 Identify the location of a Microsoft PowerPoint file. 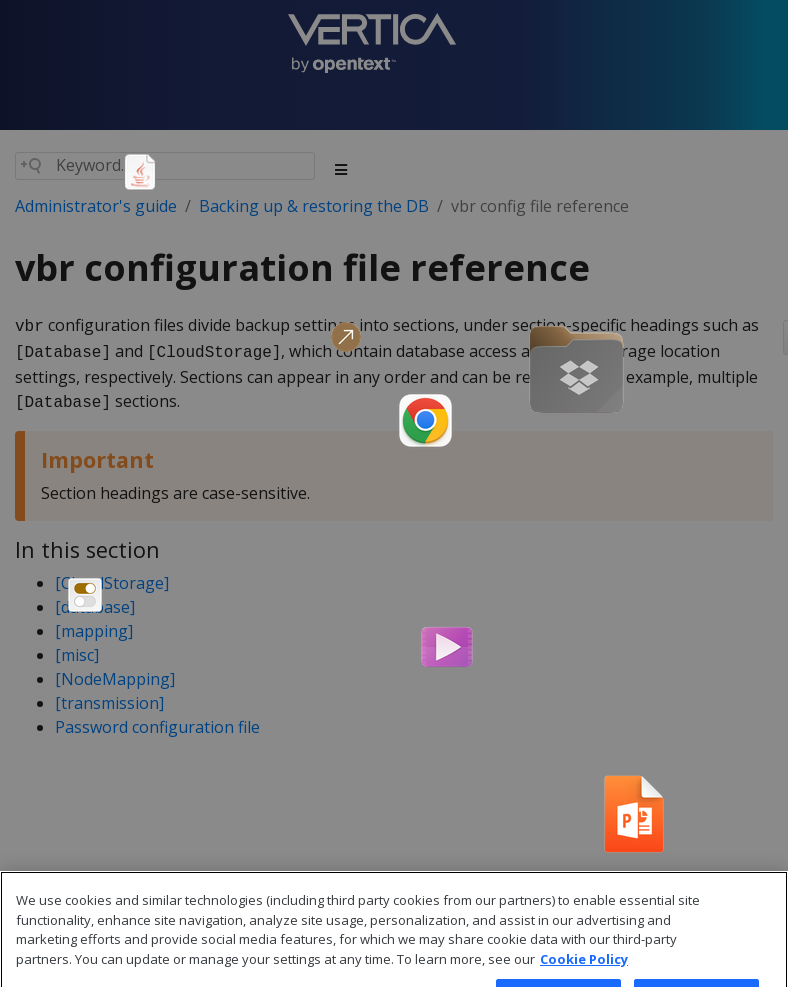
(634, 814).